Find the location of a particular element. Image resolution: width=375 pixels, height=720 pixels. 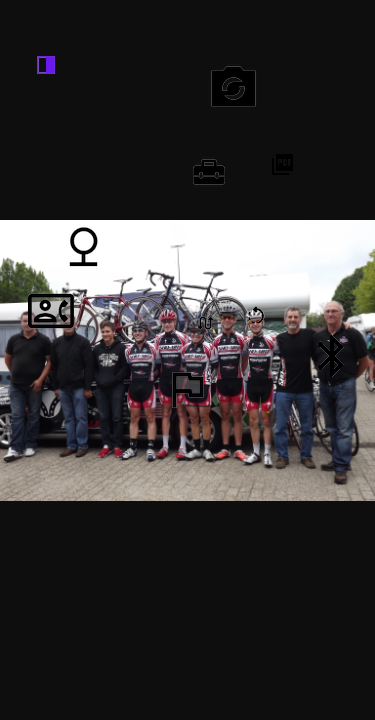

flag or mark an item for follow-up is located at coordinates (187, 389).